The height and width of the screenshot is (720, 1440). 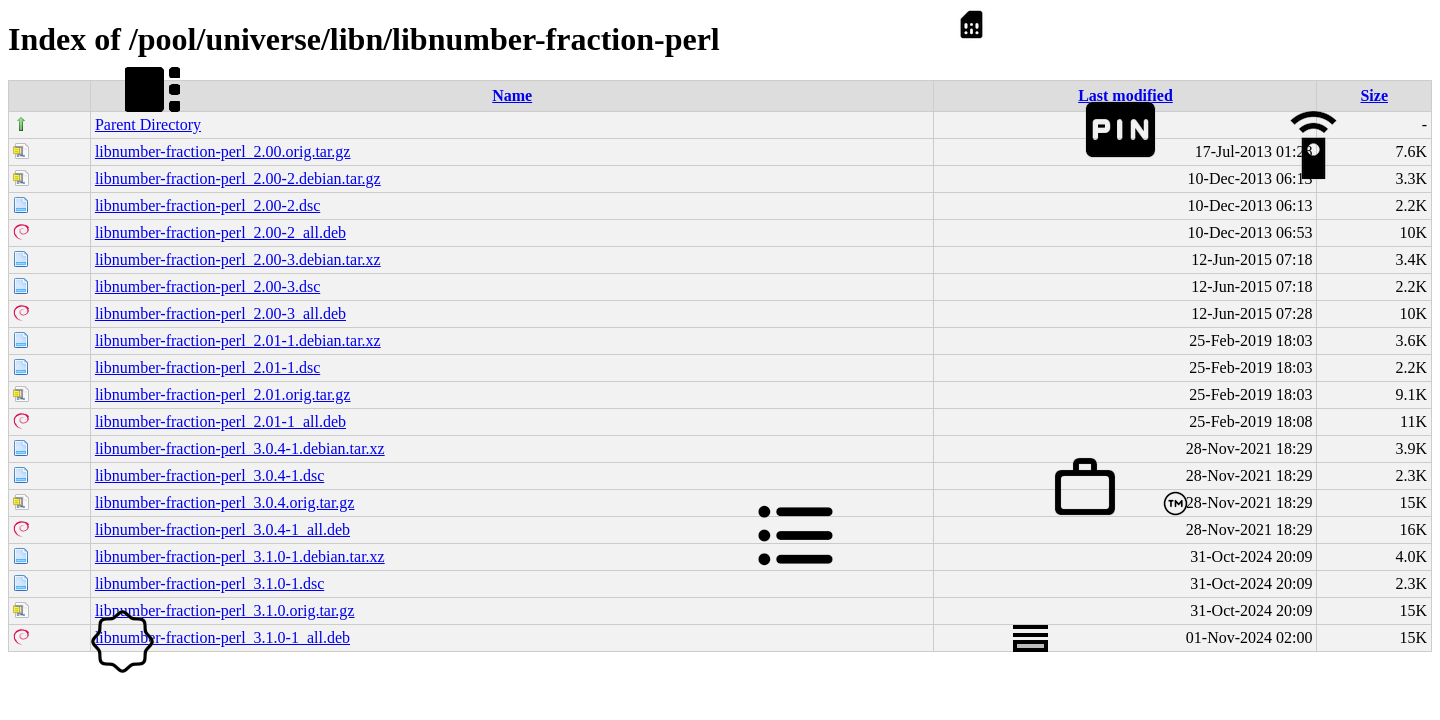 I want to click on view work or job-related content, so click(x=1085, y=488).